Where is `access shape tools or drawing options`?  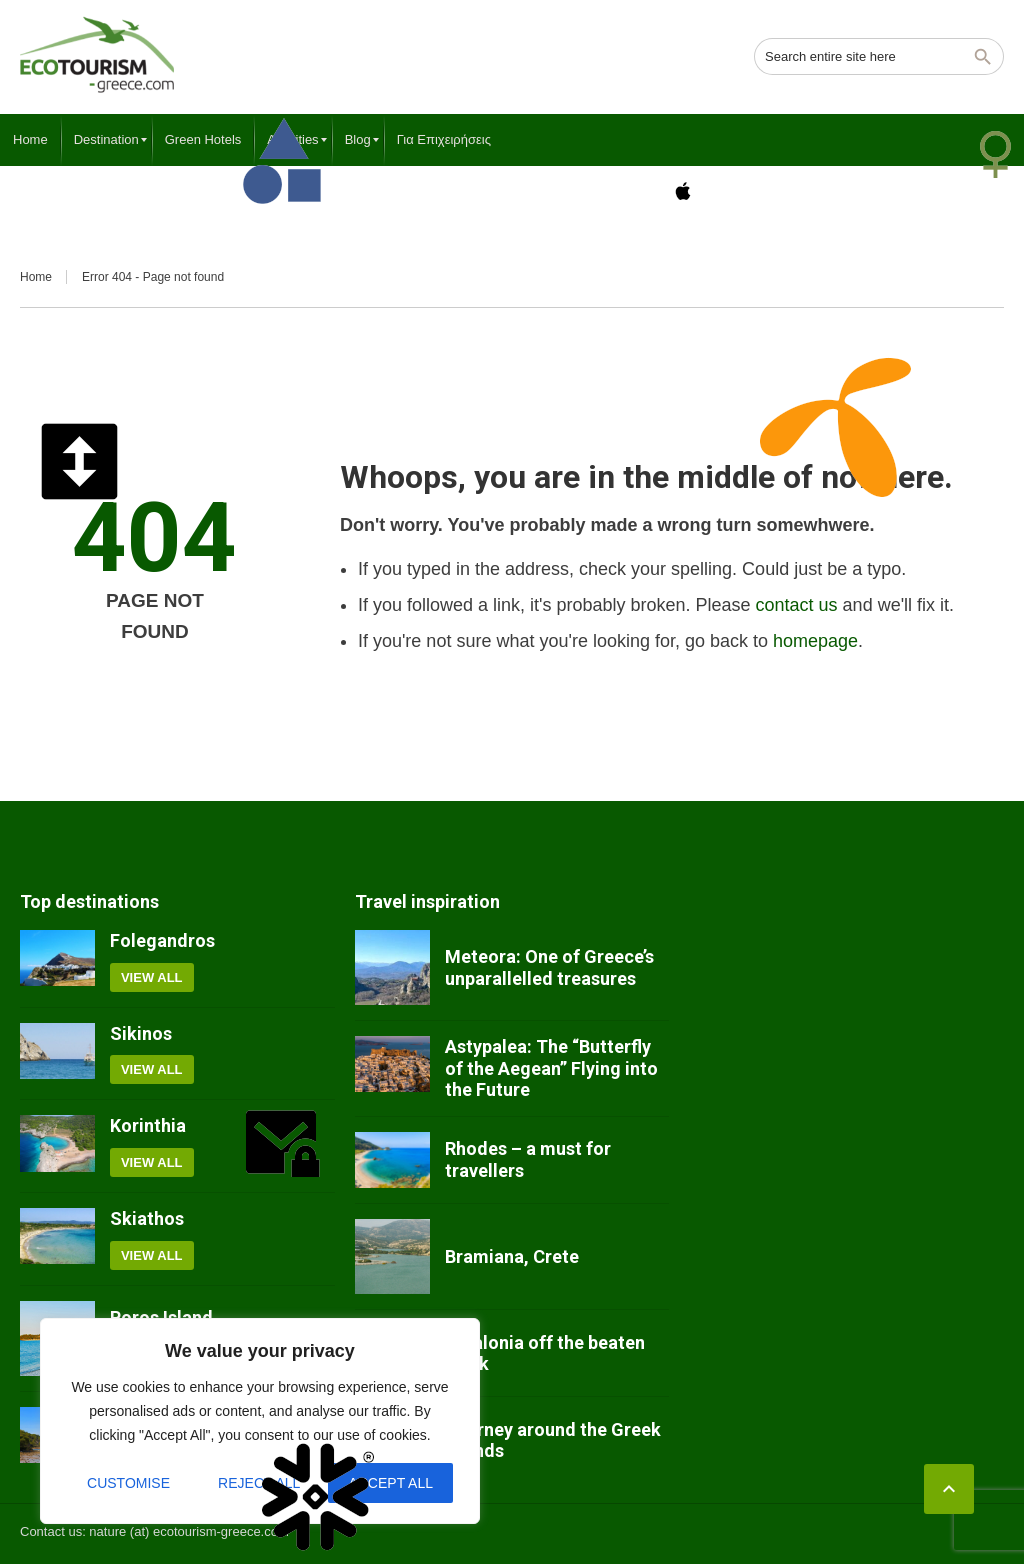 access shape tools or drawing options is located at coordinates (284, 163).